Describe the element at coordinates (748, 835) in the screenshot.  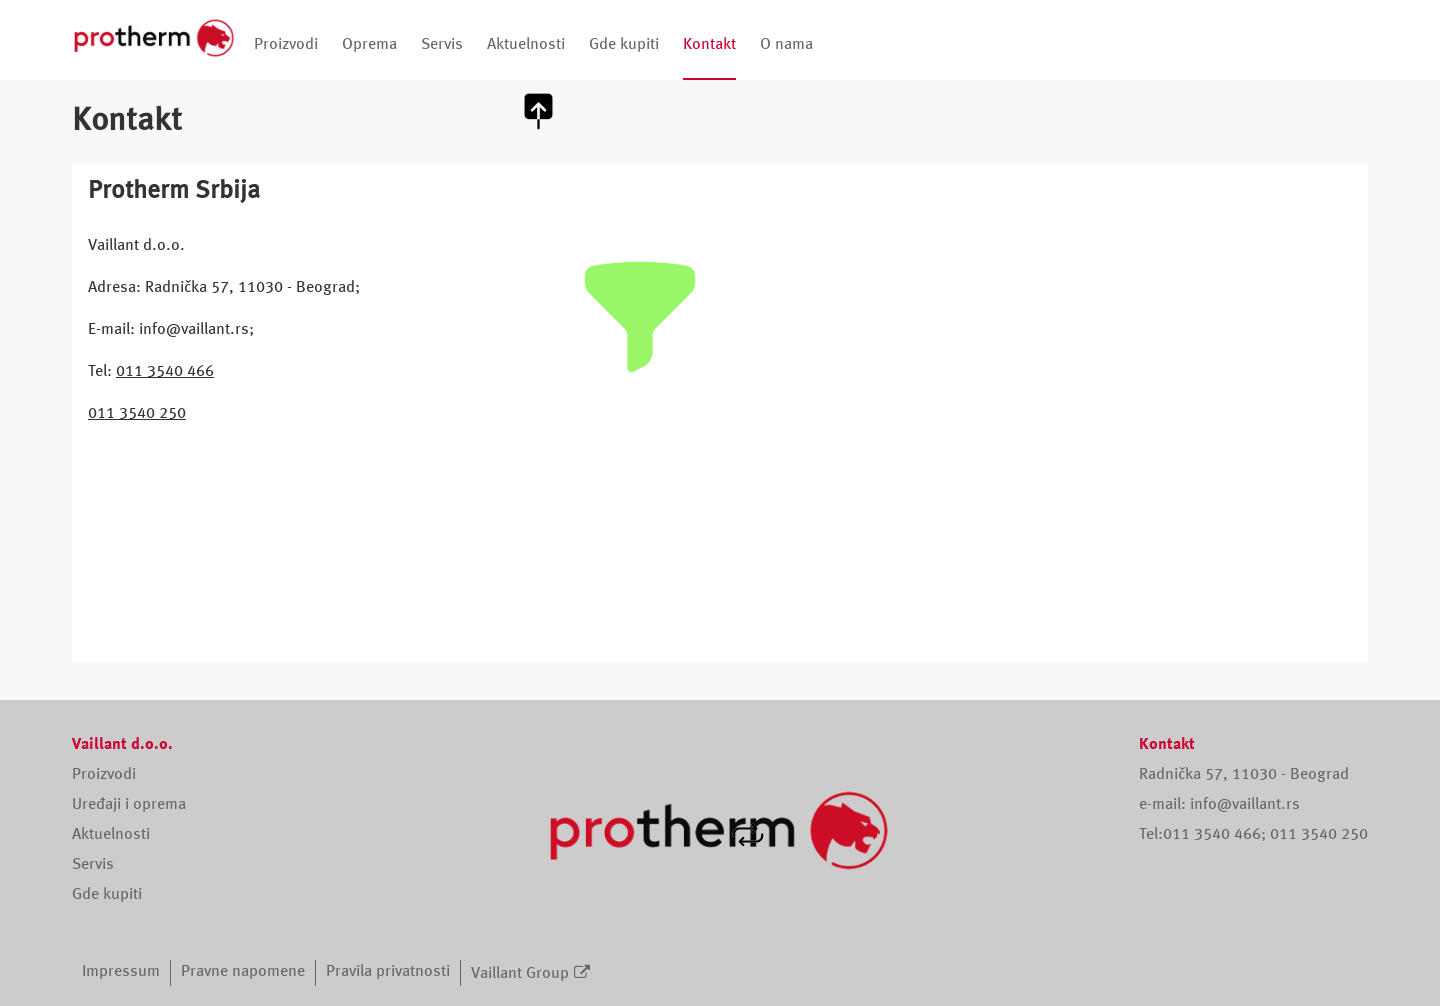
I see `enable repeat mode for playback` at that location.